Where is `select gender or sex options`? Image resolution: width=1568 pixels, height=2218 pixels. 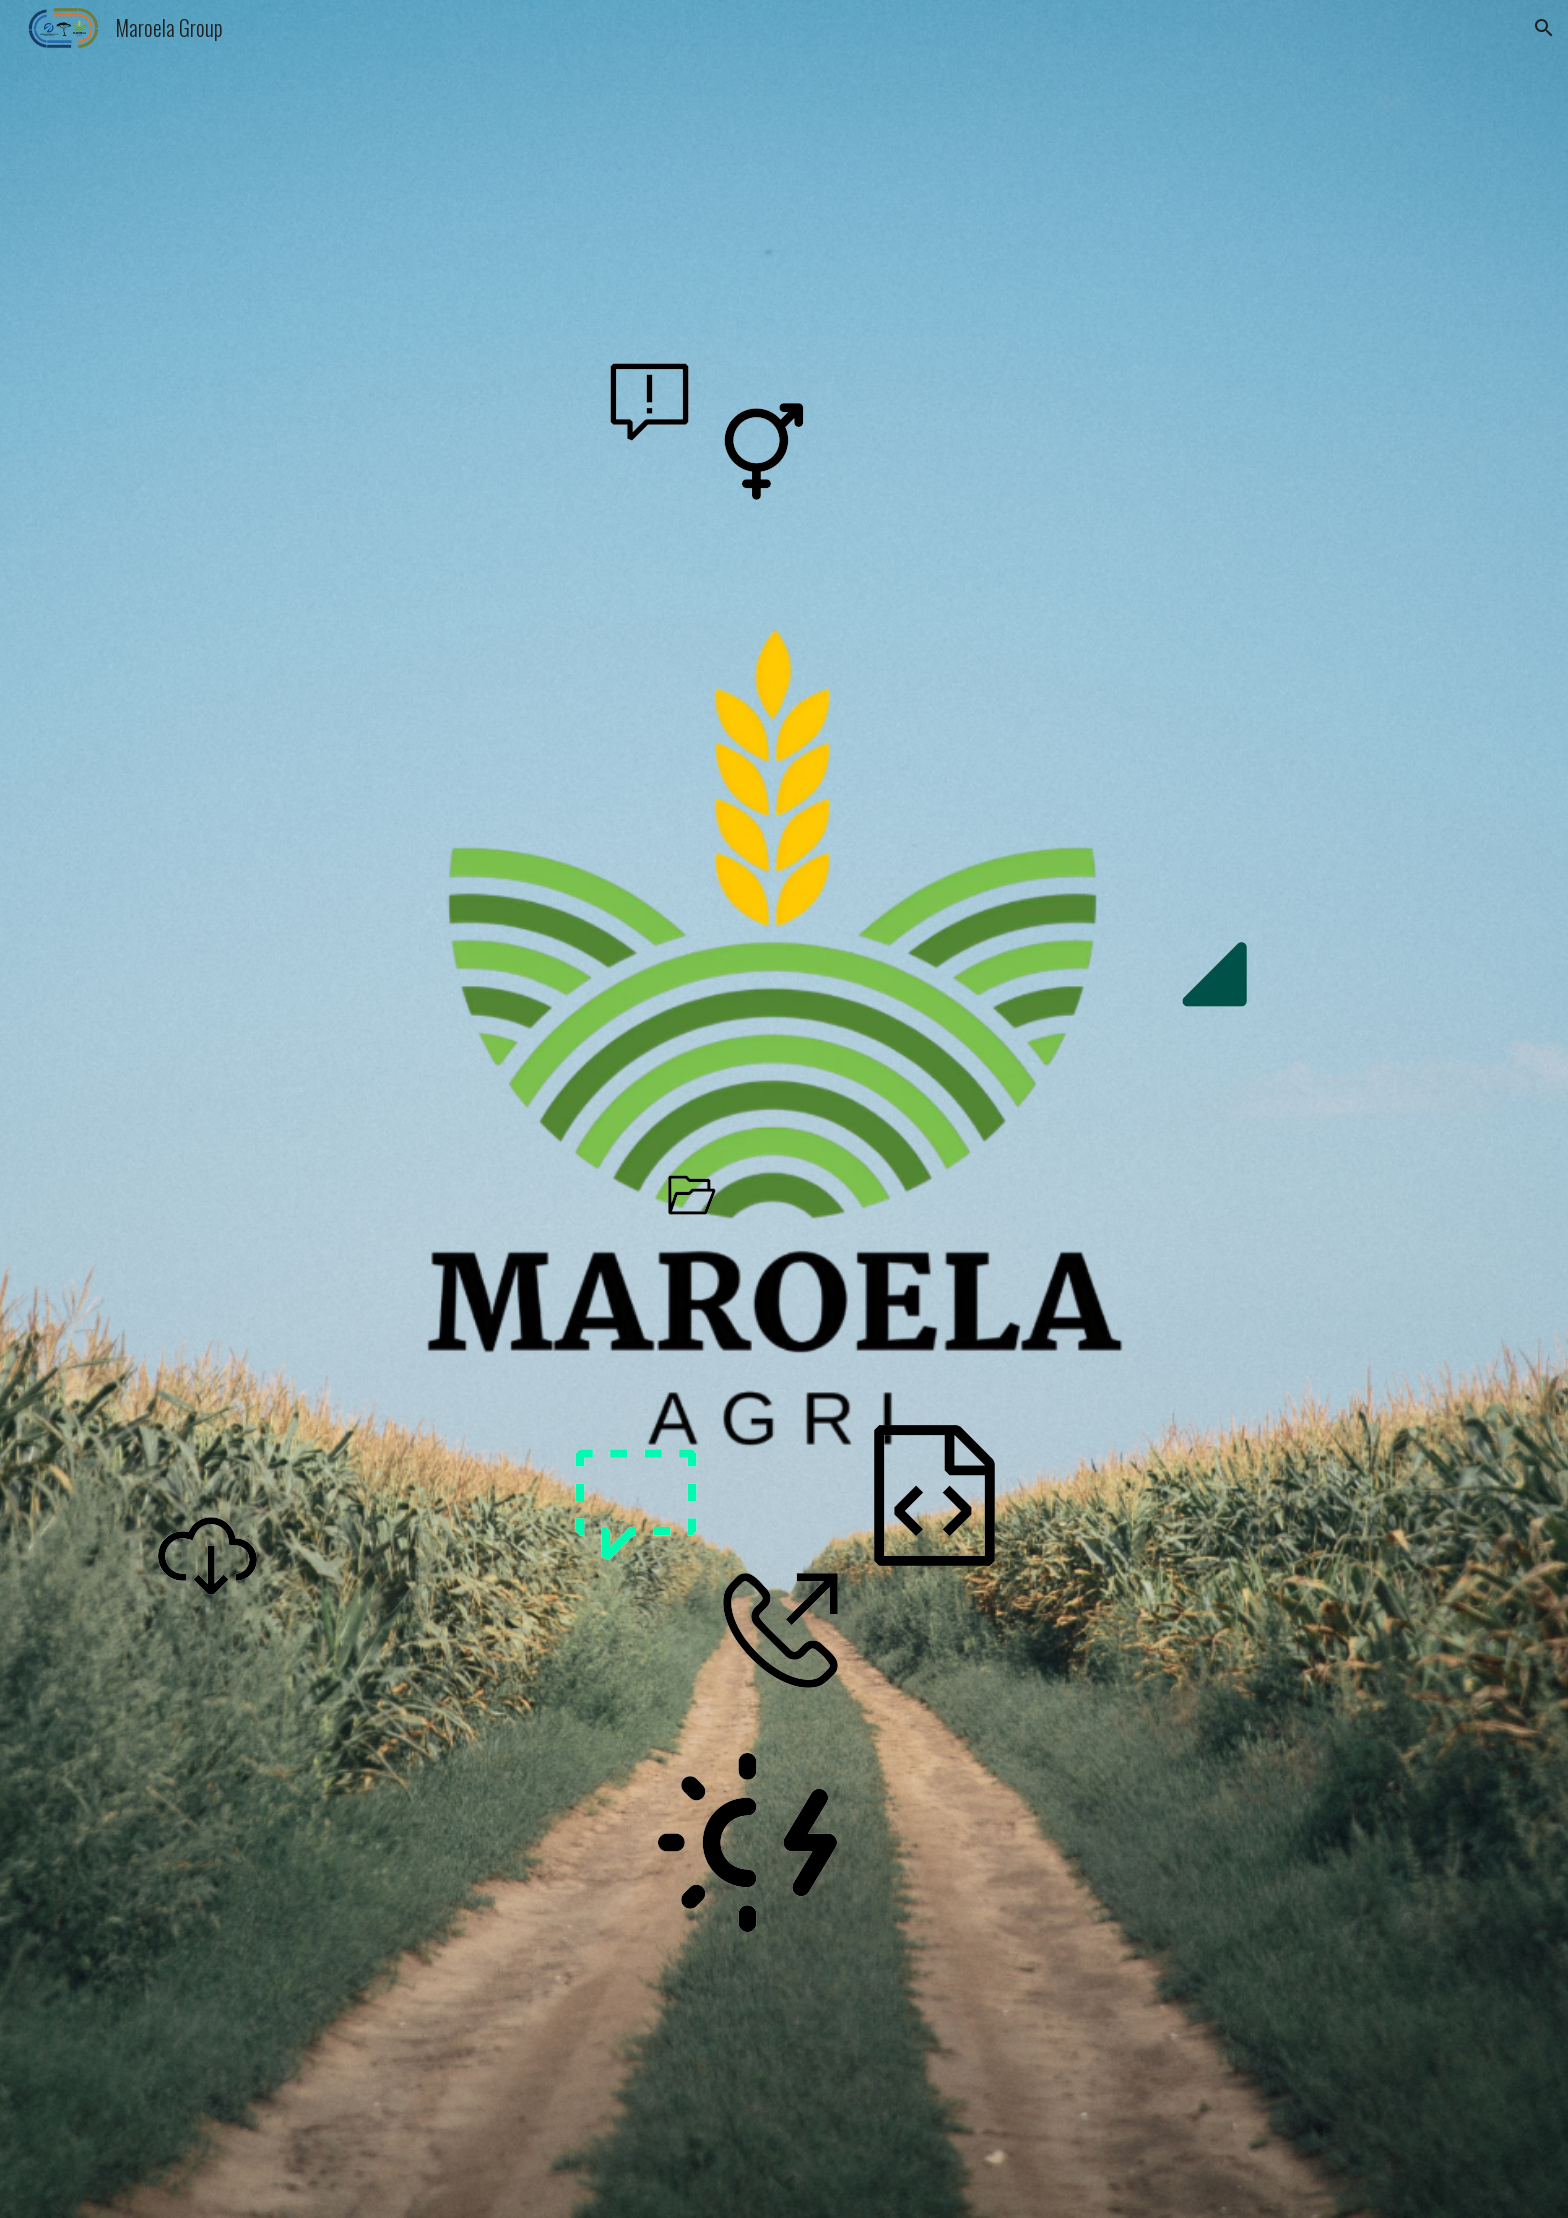 select gender or sex options is located at coordinates (764, 451).